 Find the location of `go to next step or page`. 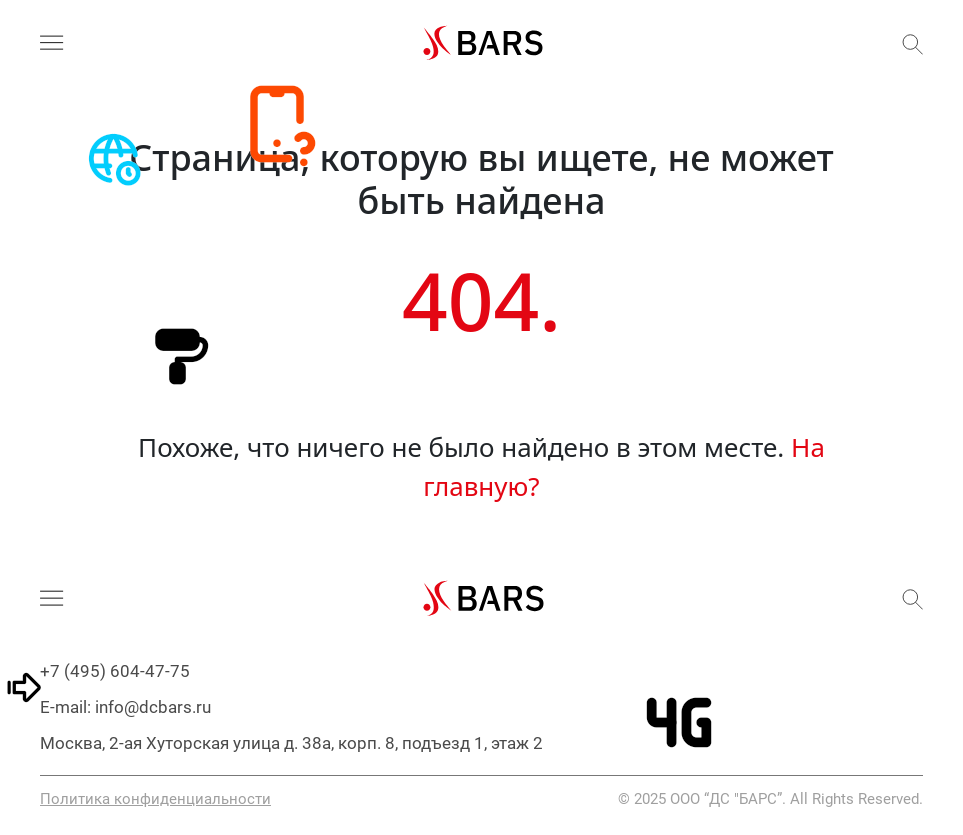

go to next step or page is located at coordinates (24, 687).